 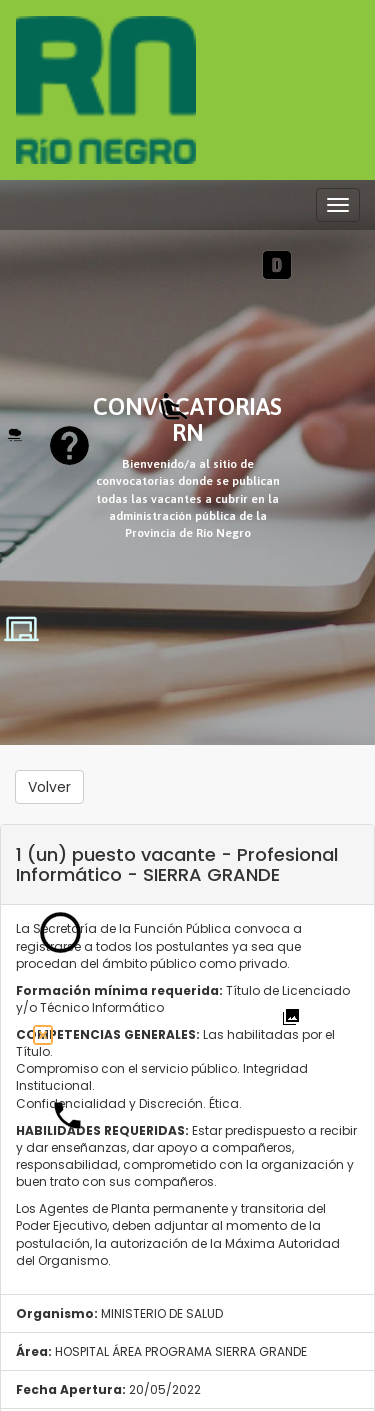 What do you see at coordinates (21, 629) in the screenshot?
I see `open presentation or teaching mode` at bounding box center [21, 629].